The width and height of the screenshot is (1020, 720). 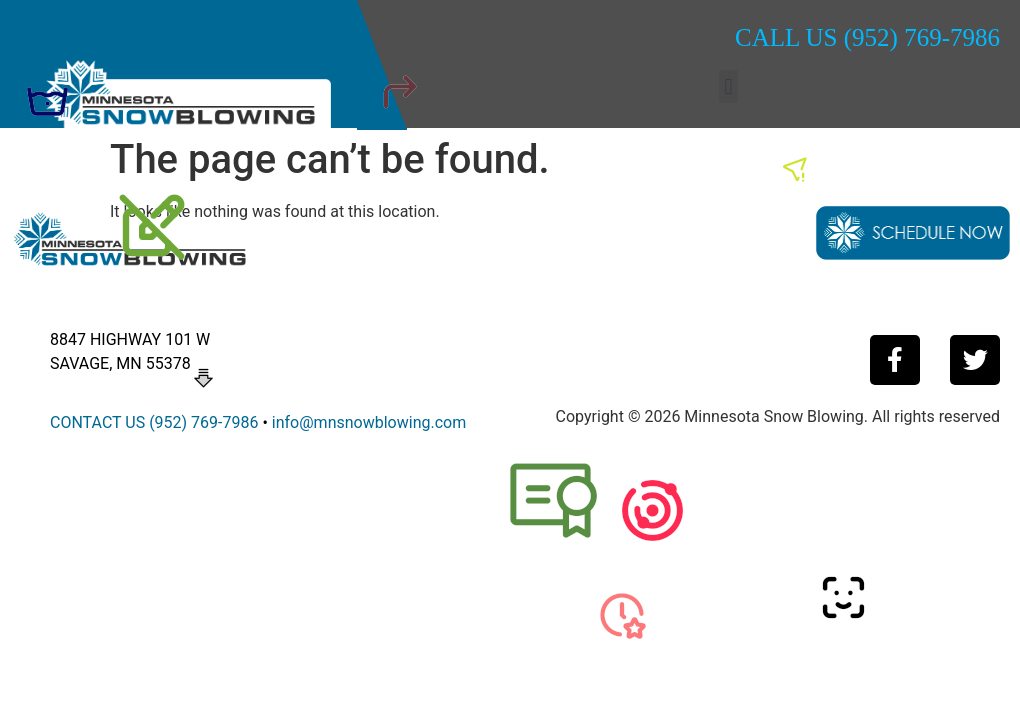 What do you see at coordinates (203, 377) in the screenshot?
I see `download file or content` at bounding box center [203, 377].